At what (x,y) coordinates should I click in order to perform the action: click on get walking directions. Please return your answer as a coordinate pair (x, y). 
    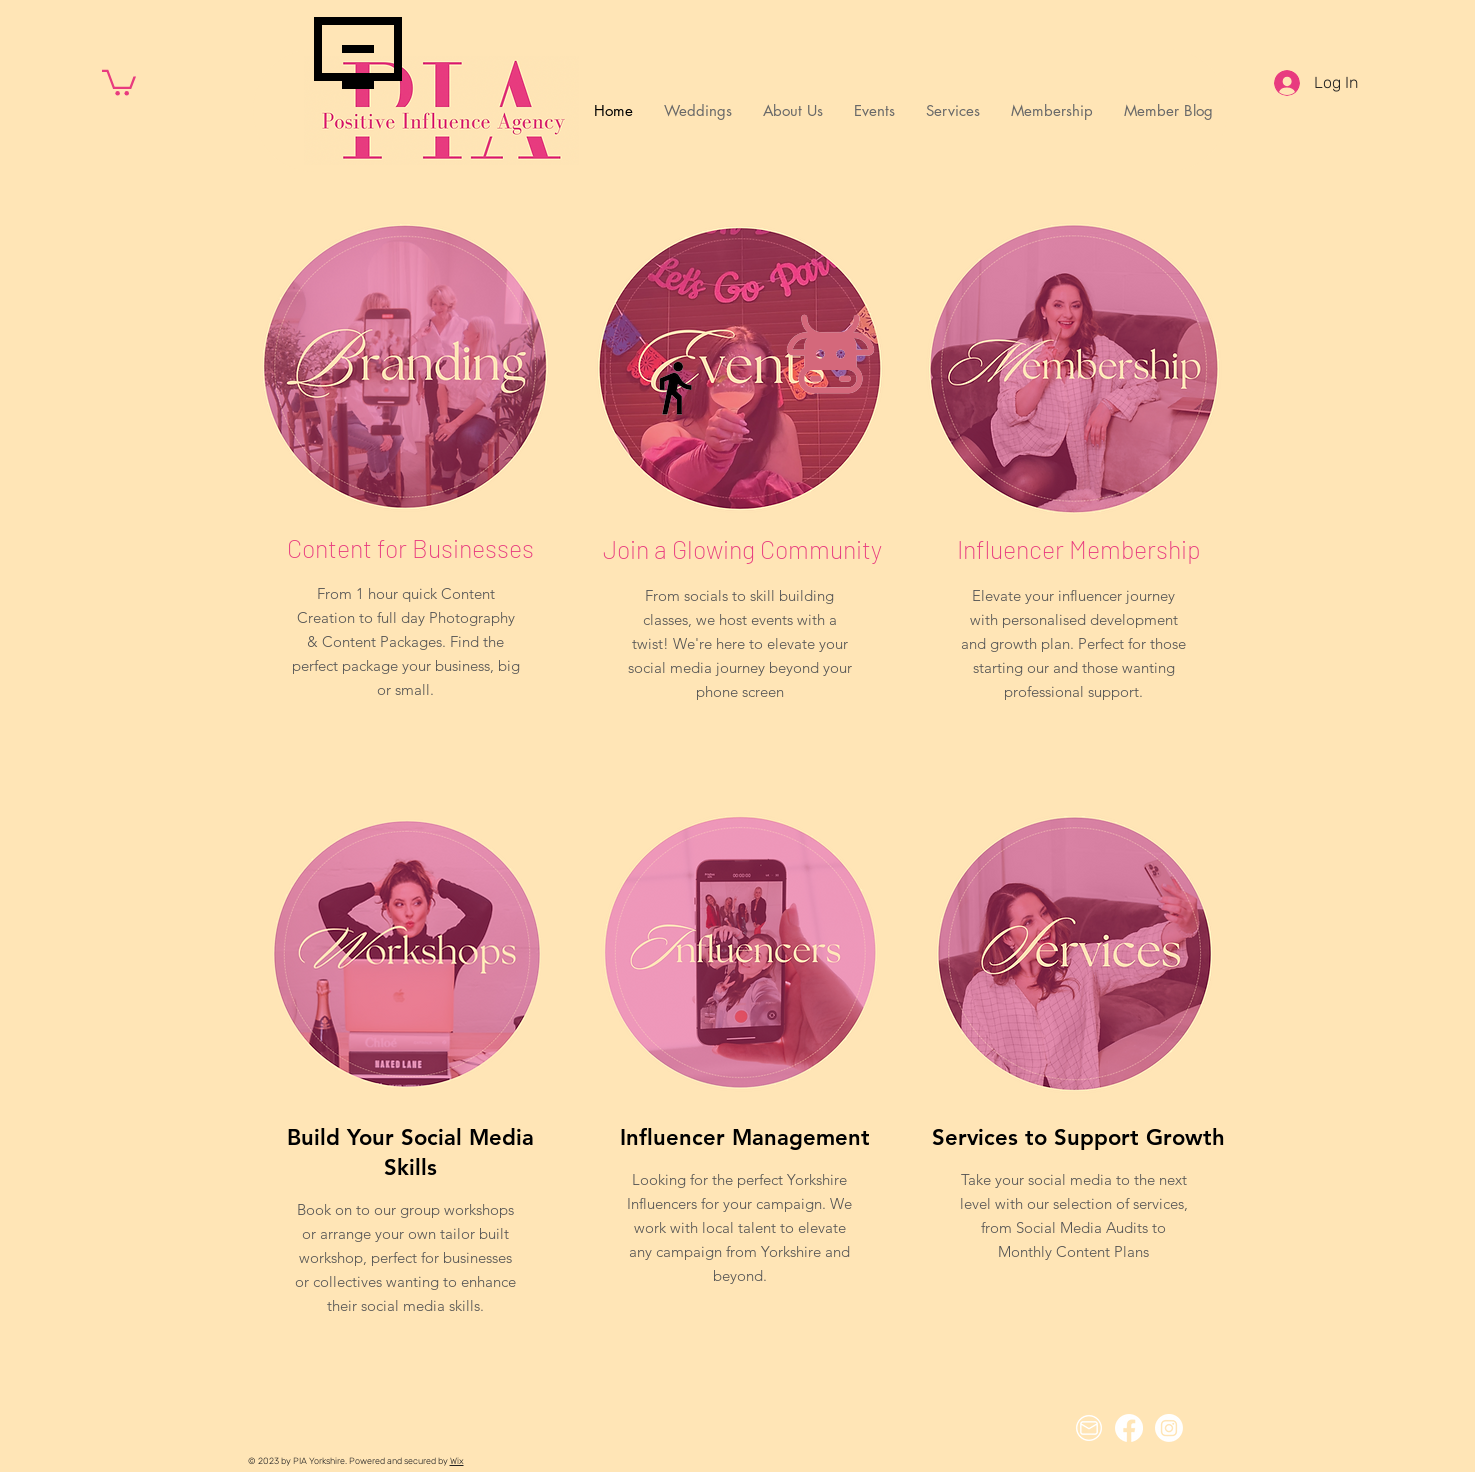
    Looking at the image, I should click on (674, 387).